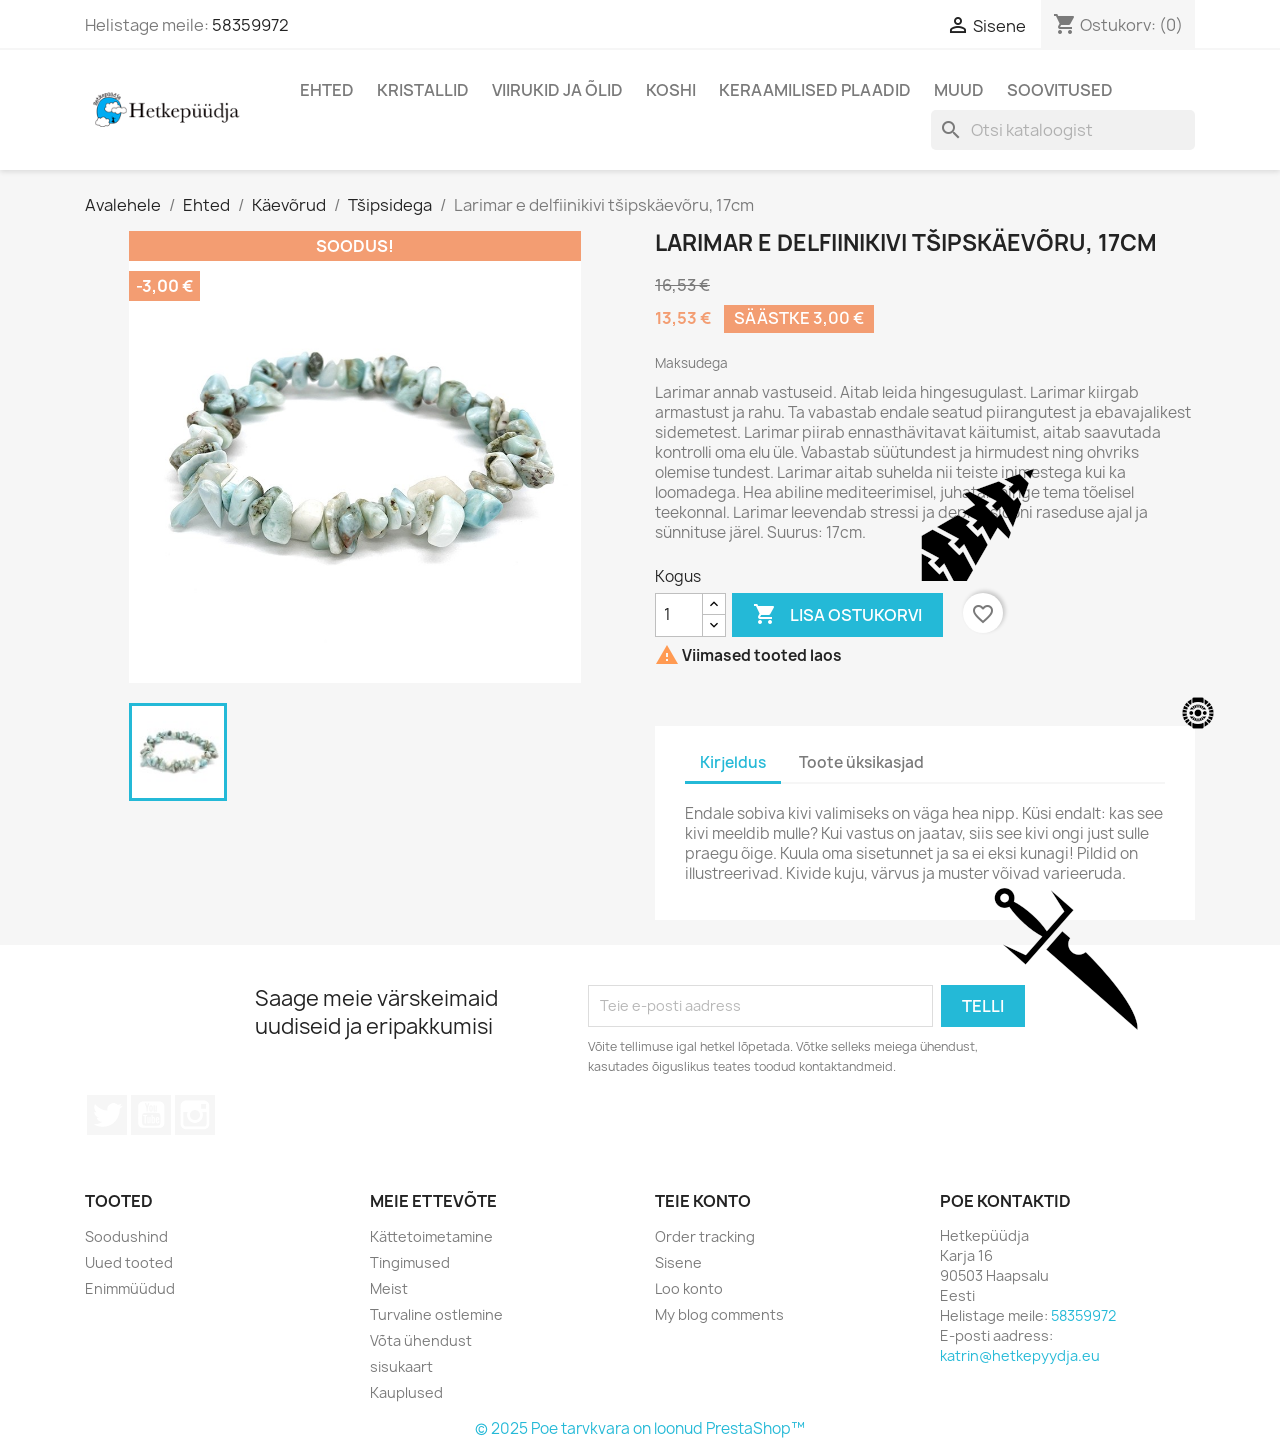  What do you see at coordinates (1198, 713) in the screenshot?
I see `a mechanical gear or cog settings icon` at bounding box center [1198, 713].